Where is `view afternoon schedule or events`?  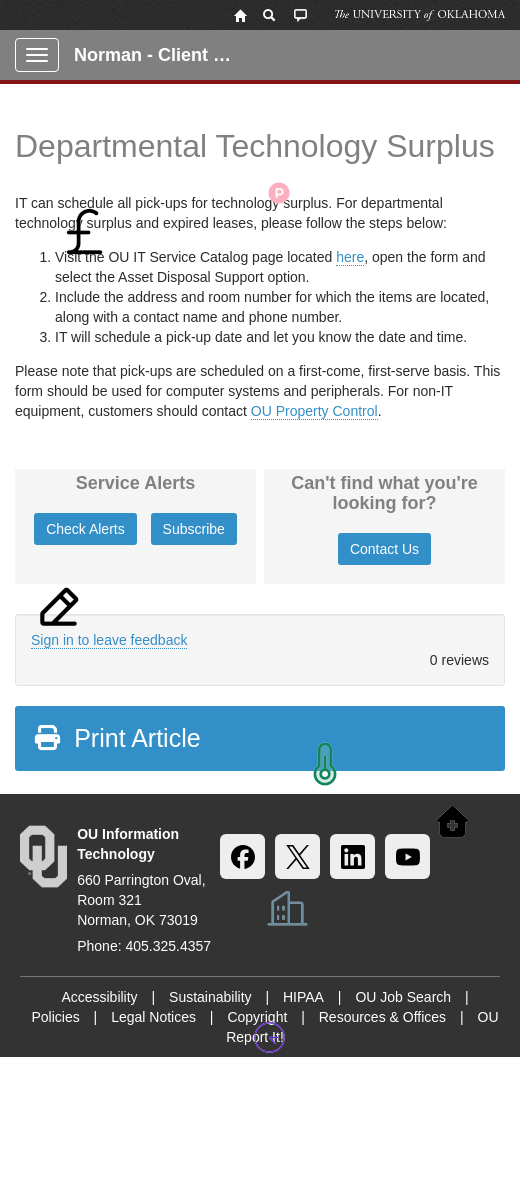
view afternoon schedule or events is located at coordinates (269, 1037).